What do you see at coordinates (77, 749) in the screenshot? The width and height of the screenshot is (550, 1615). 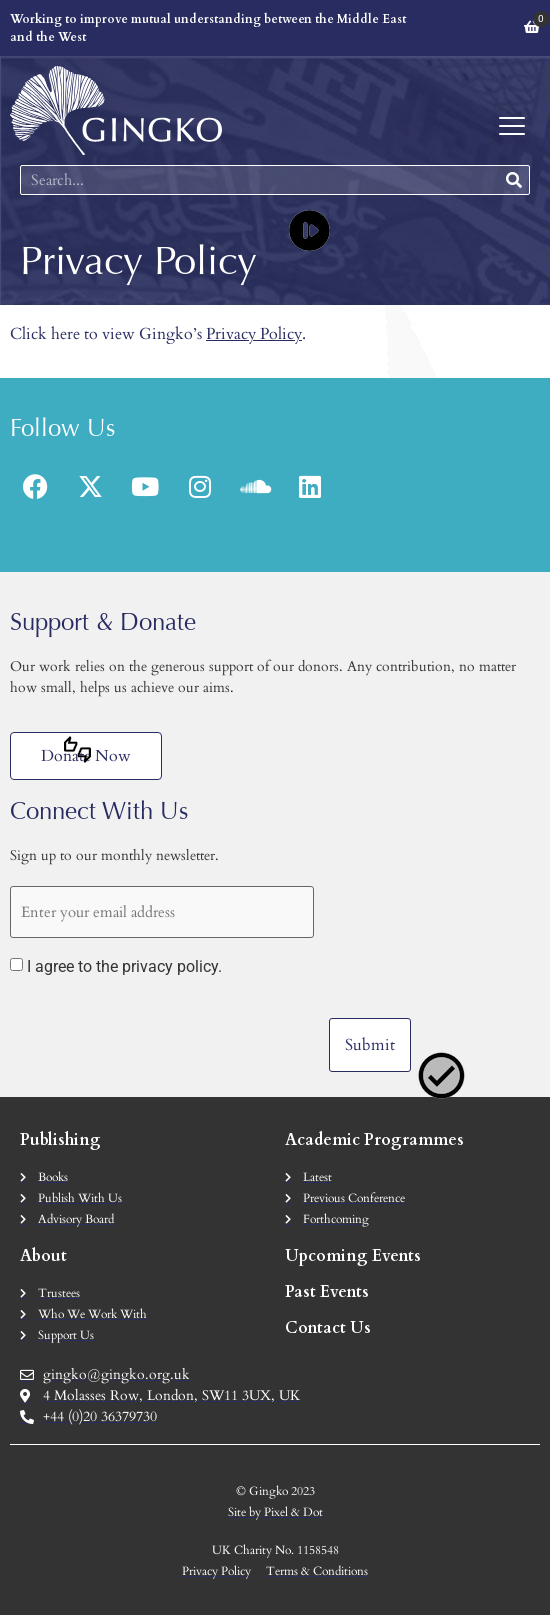 I see `rate or provide feedback` at bounding box center [77, 749].